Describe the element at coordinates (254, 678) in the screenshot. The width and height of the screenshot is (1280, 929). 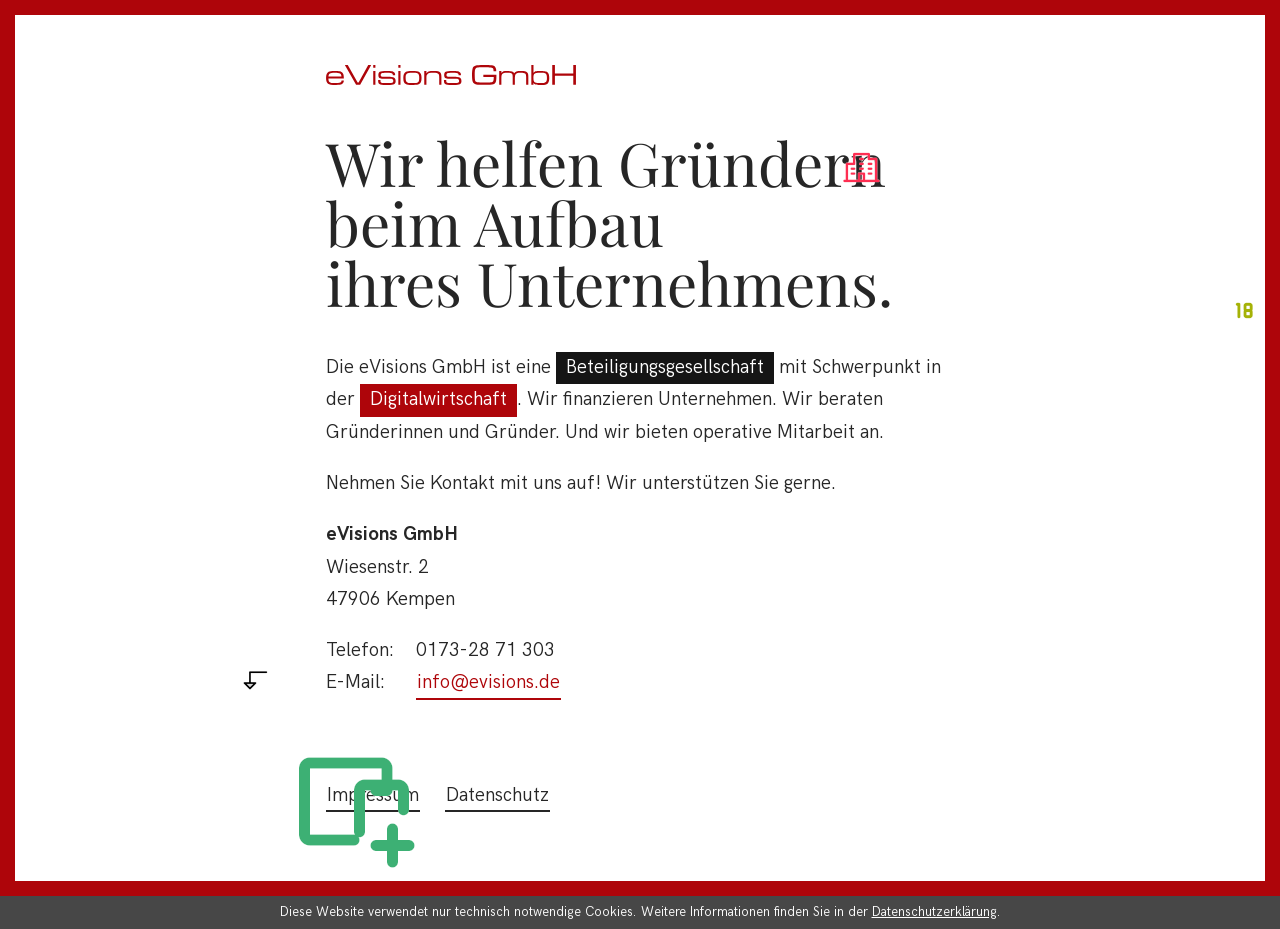
I see `go back and down in navigation` at that location.